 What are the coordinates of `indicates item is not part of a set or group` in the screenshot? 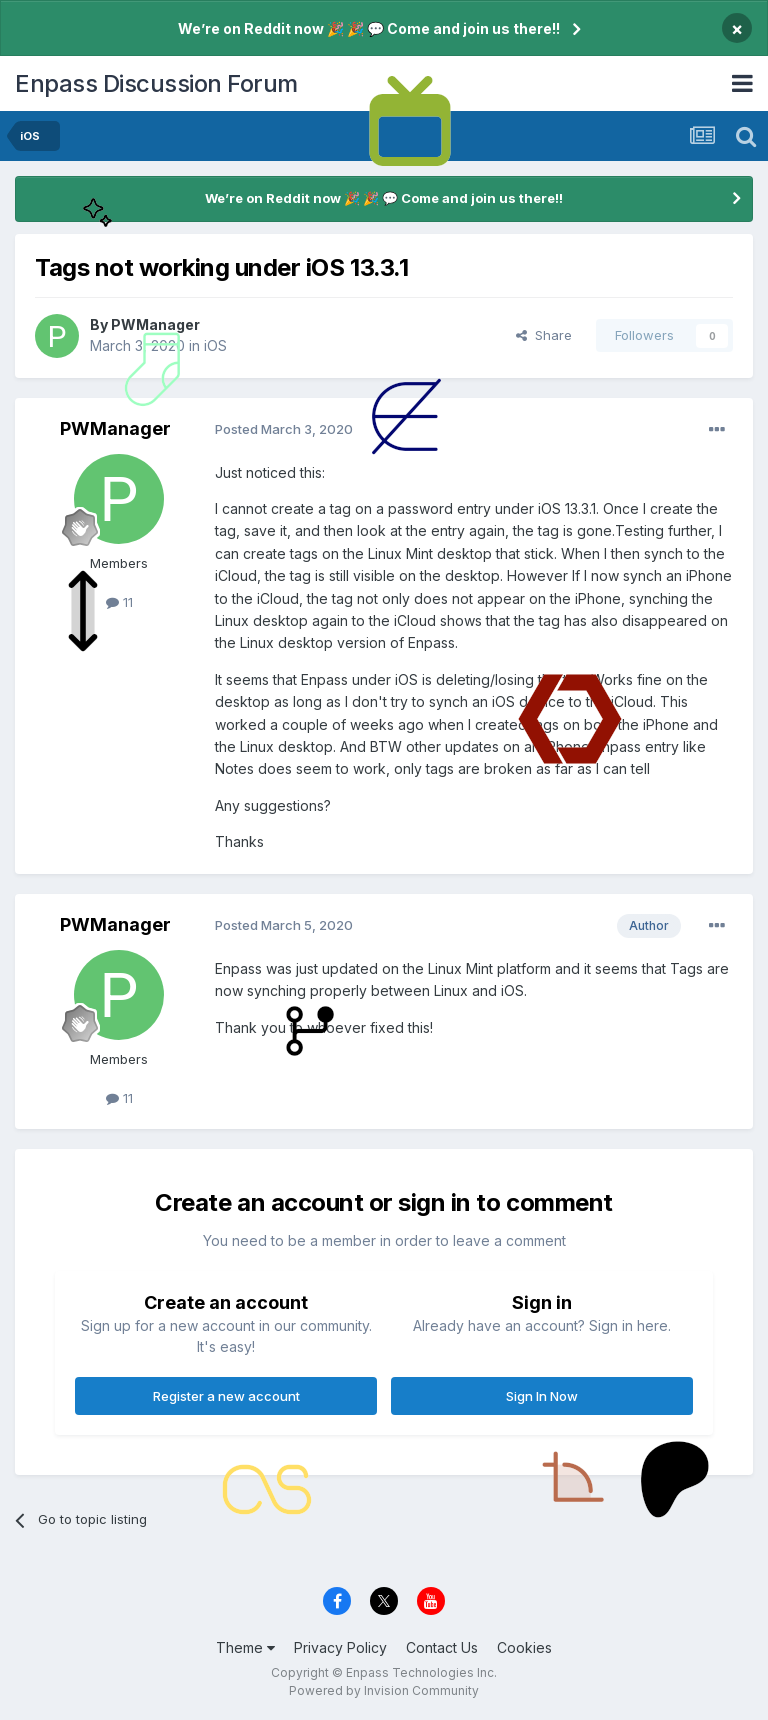 It's located at (406, 416).